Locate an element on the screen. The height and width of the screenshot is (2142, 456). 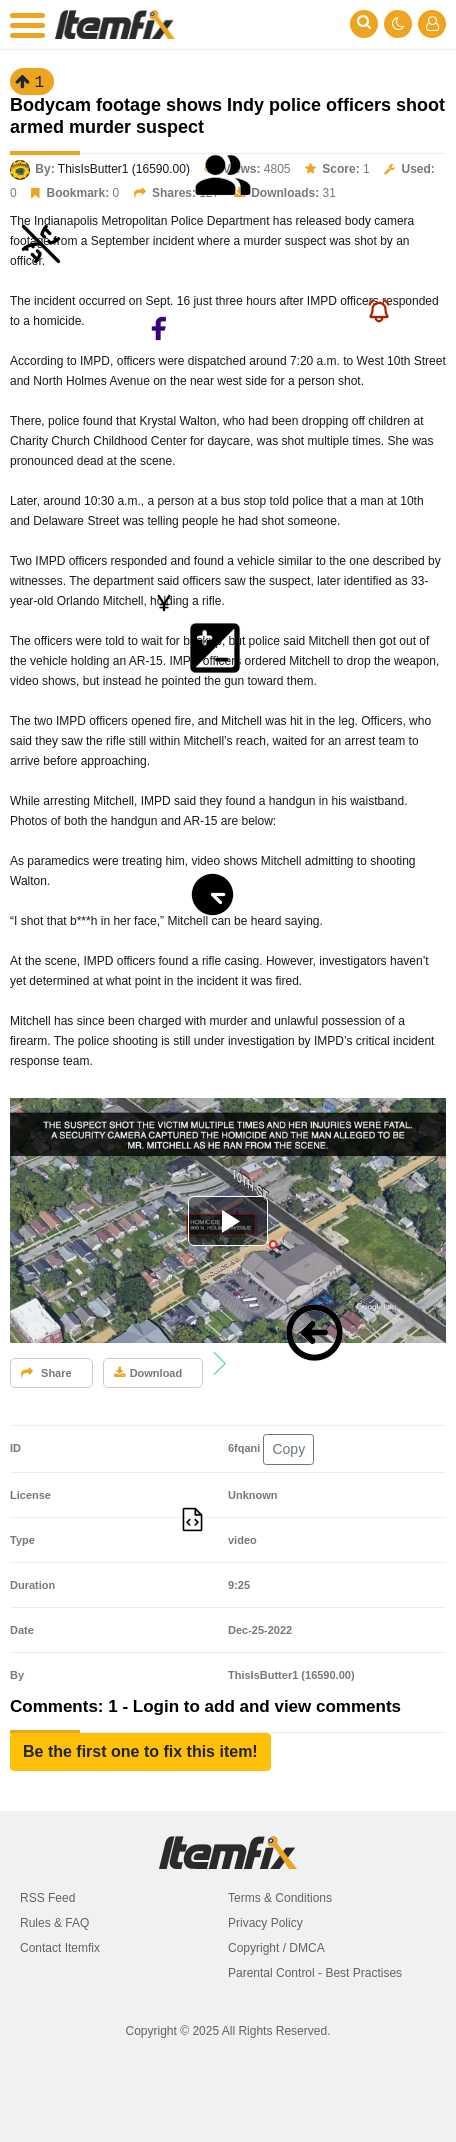
adjust camera ISO sensitivity settings is located at coordinates (215, 648).